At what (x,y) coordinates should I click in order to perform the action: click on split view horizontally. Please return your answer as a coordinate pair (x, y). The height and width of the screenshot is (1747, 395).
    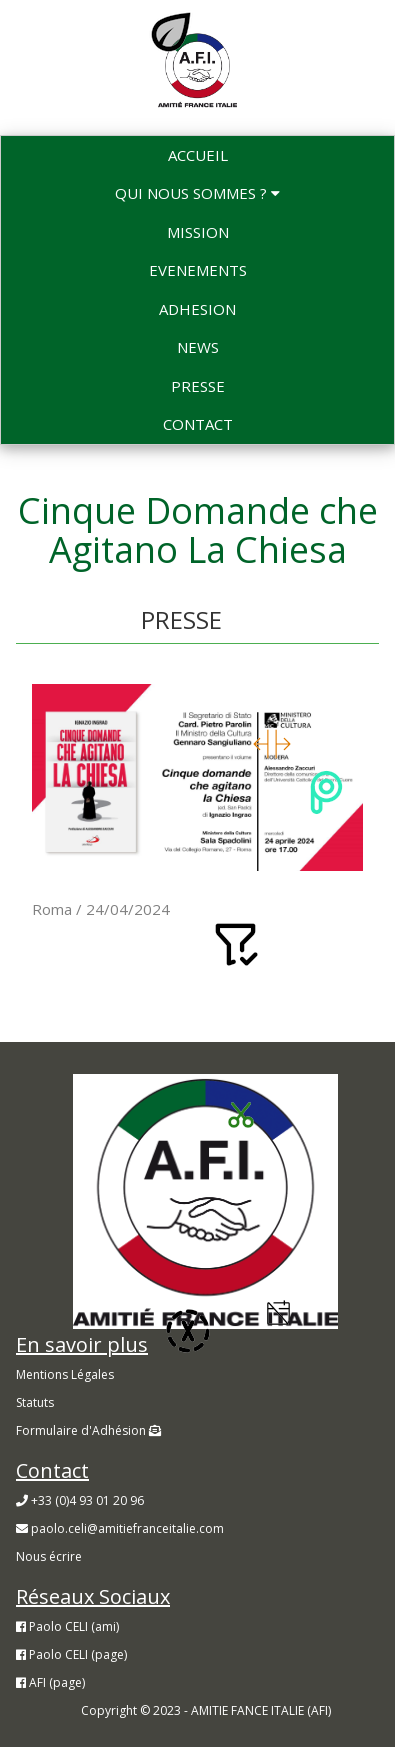
    Looking at the image, I should click on (272, 744).